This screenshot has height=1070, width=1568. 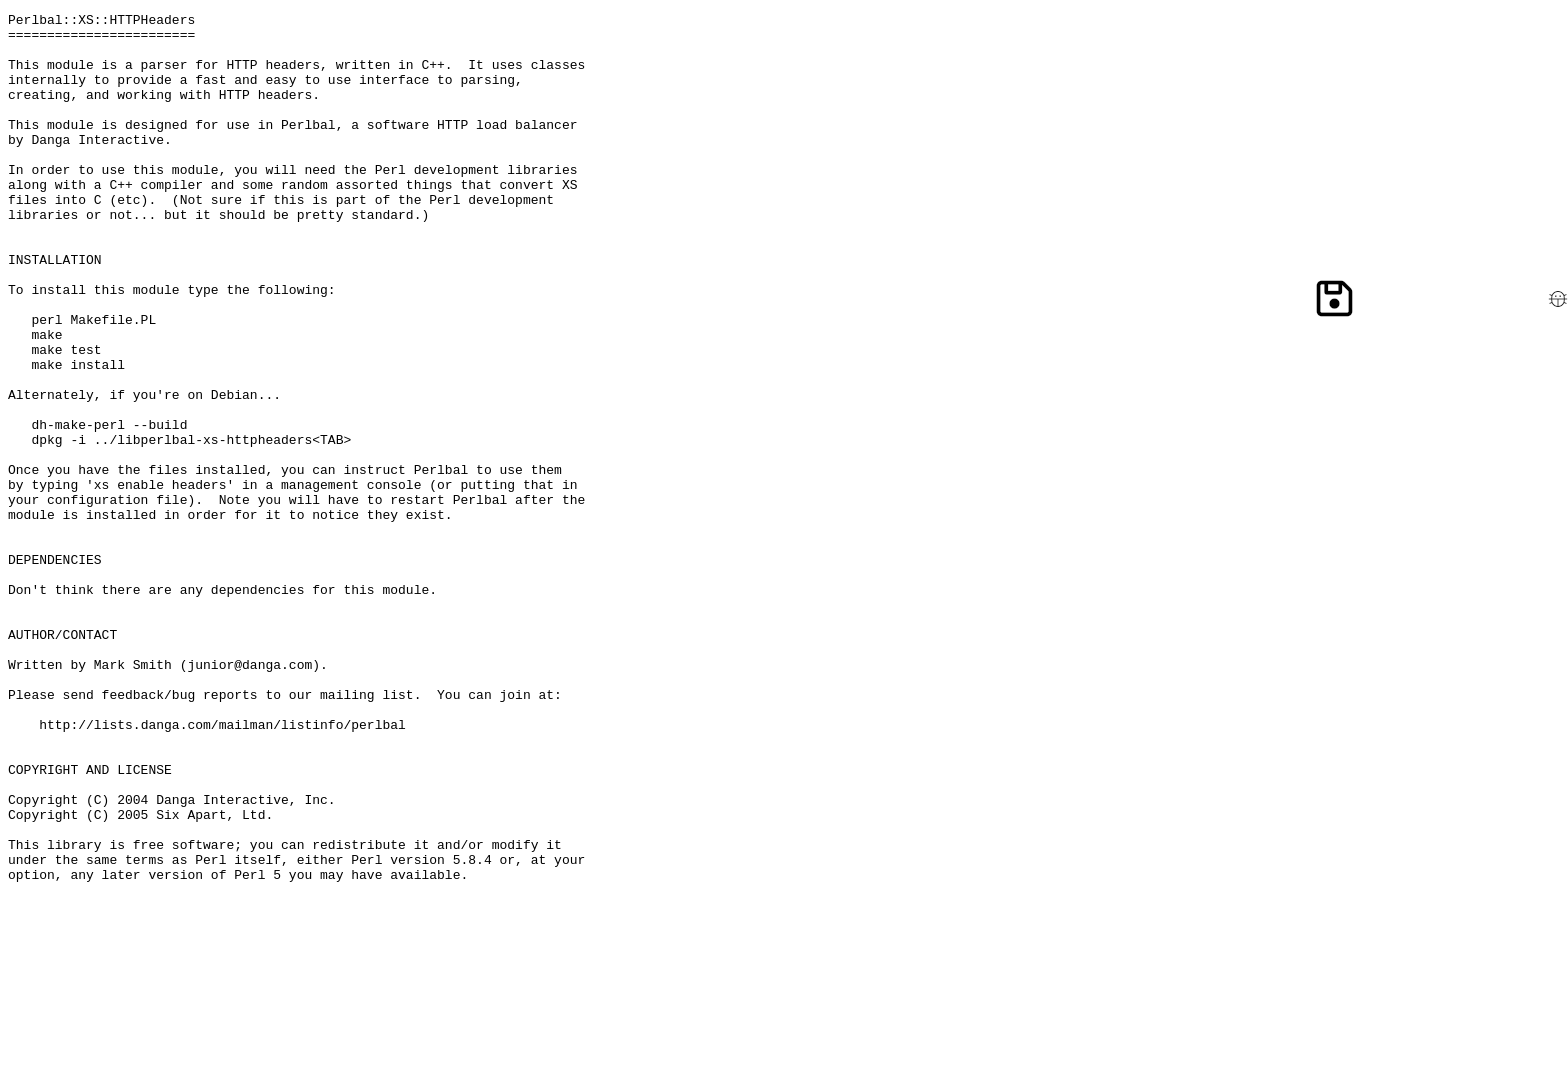 What do you see at coordinates (1334, 298) in the screenshot?
I see `save current file or document` at bounding box center [1334, 298].